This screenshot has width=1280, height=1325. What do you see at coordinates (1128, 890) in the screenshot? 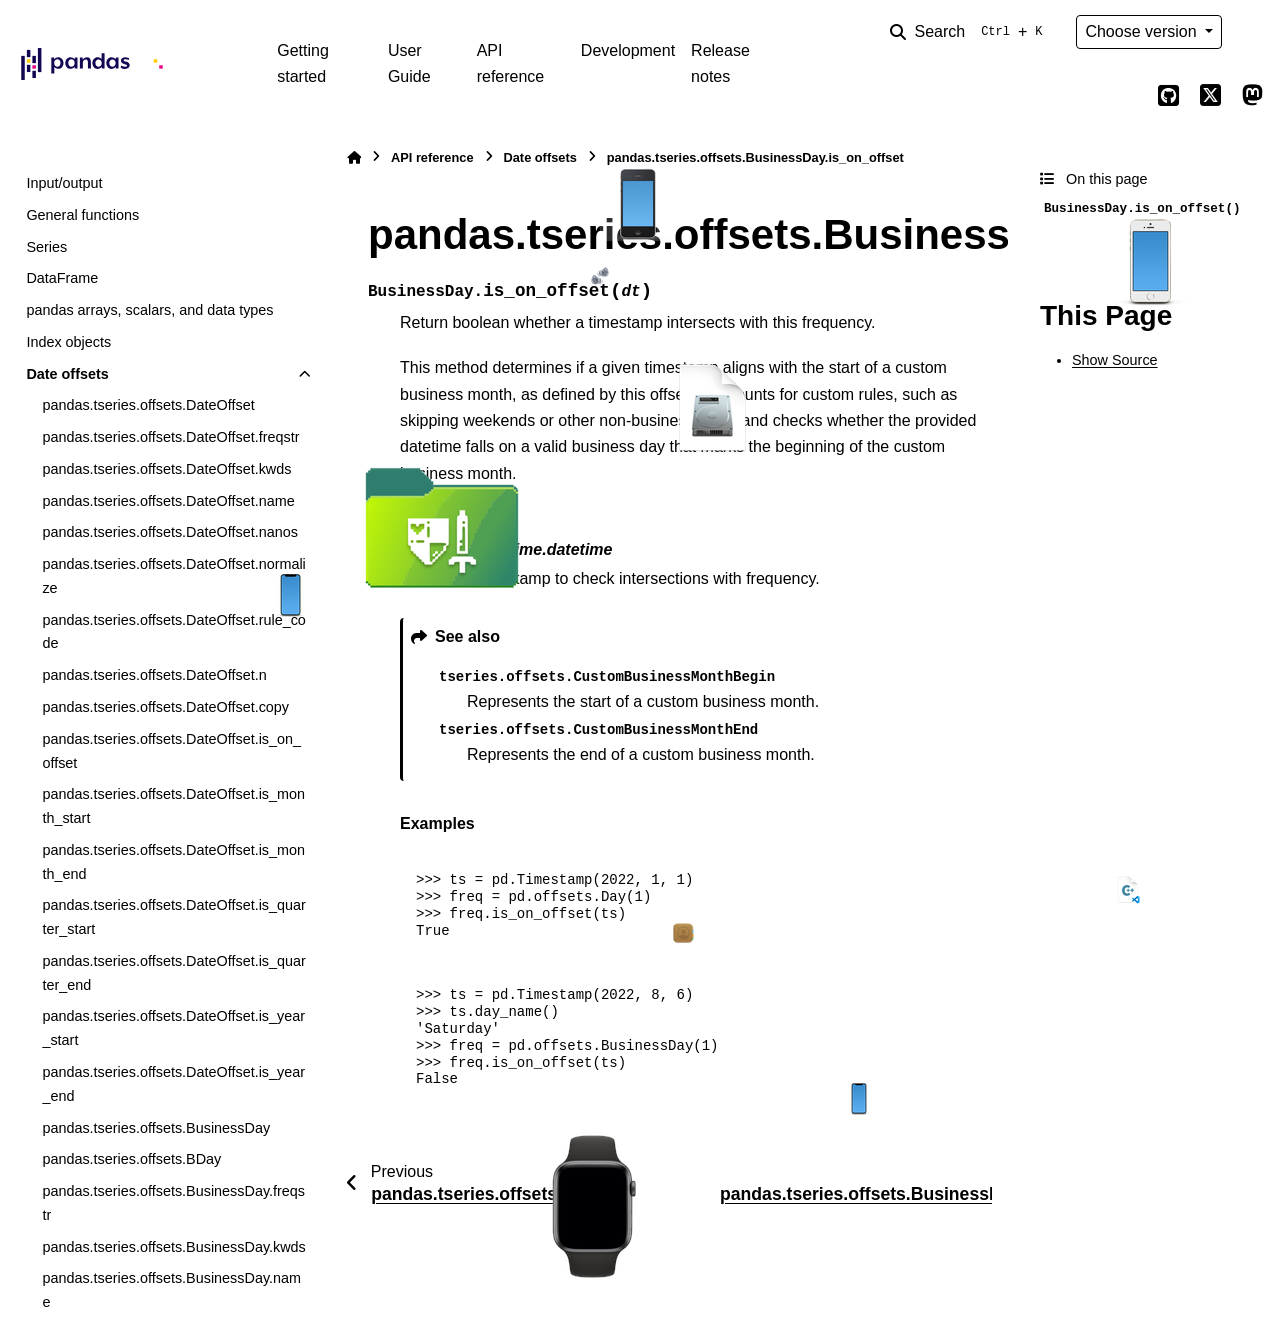
I see `open a C++ source file in Visual Studio Code` at bounding box center [1128, 890].